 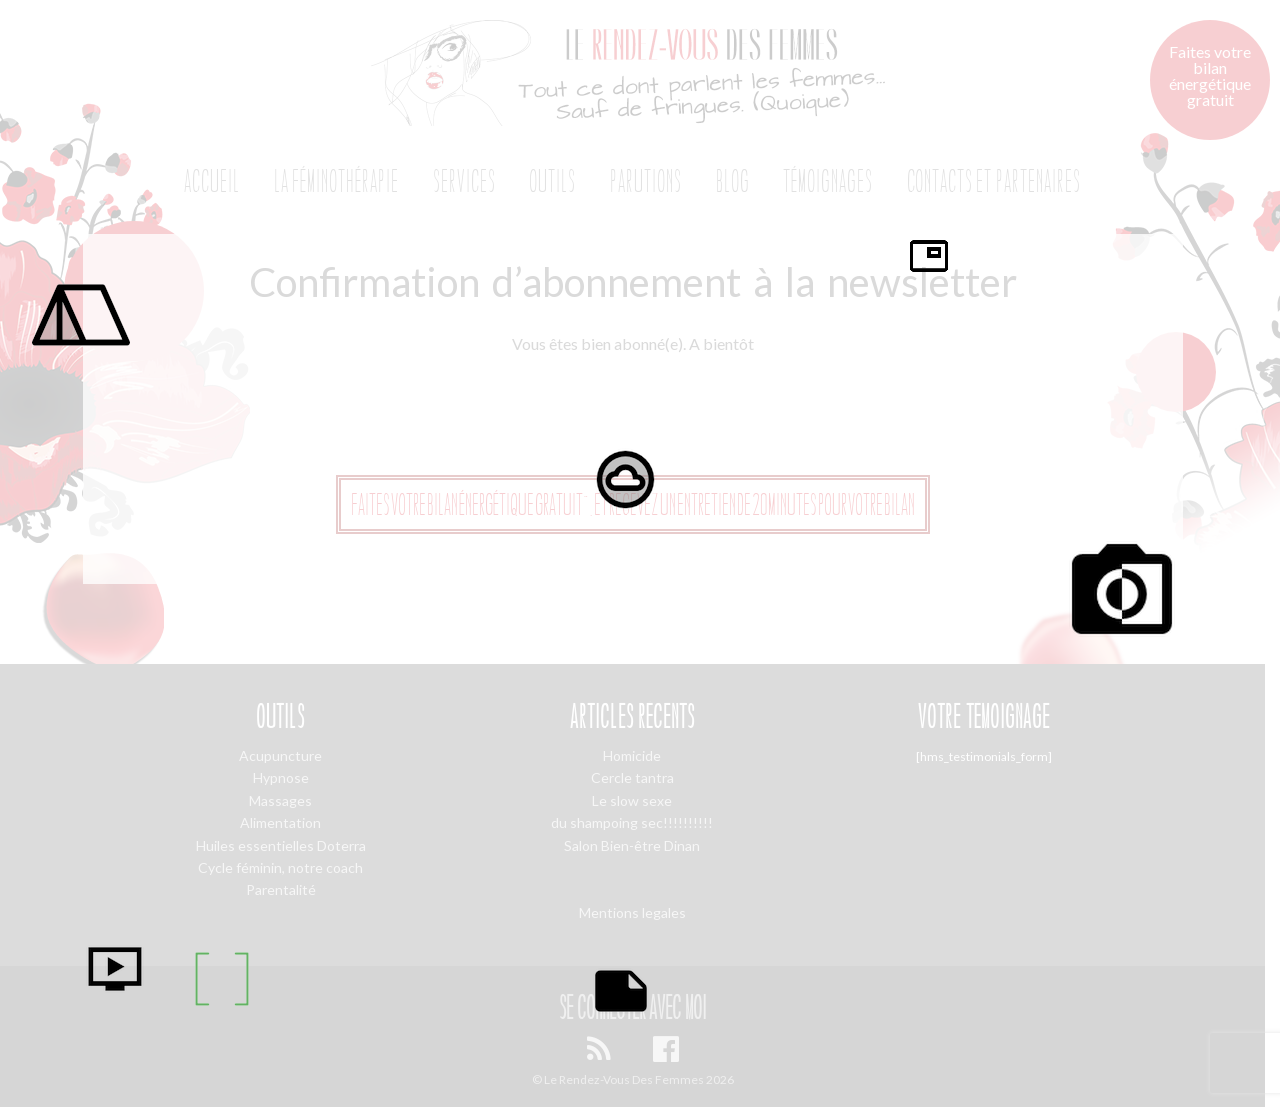 I want to click on create a new note, so click(x=621, y=991).